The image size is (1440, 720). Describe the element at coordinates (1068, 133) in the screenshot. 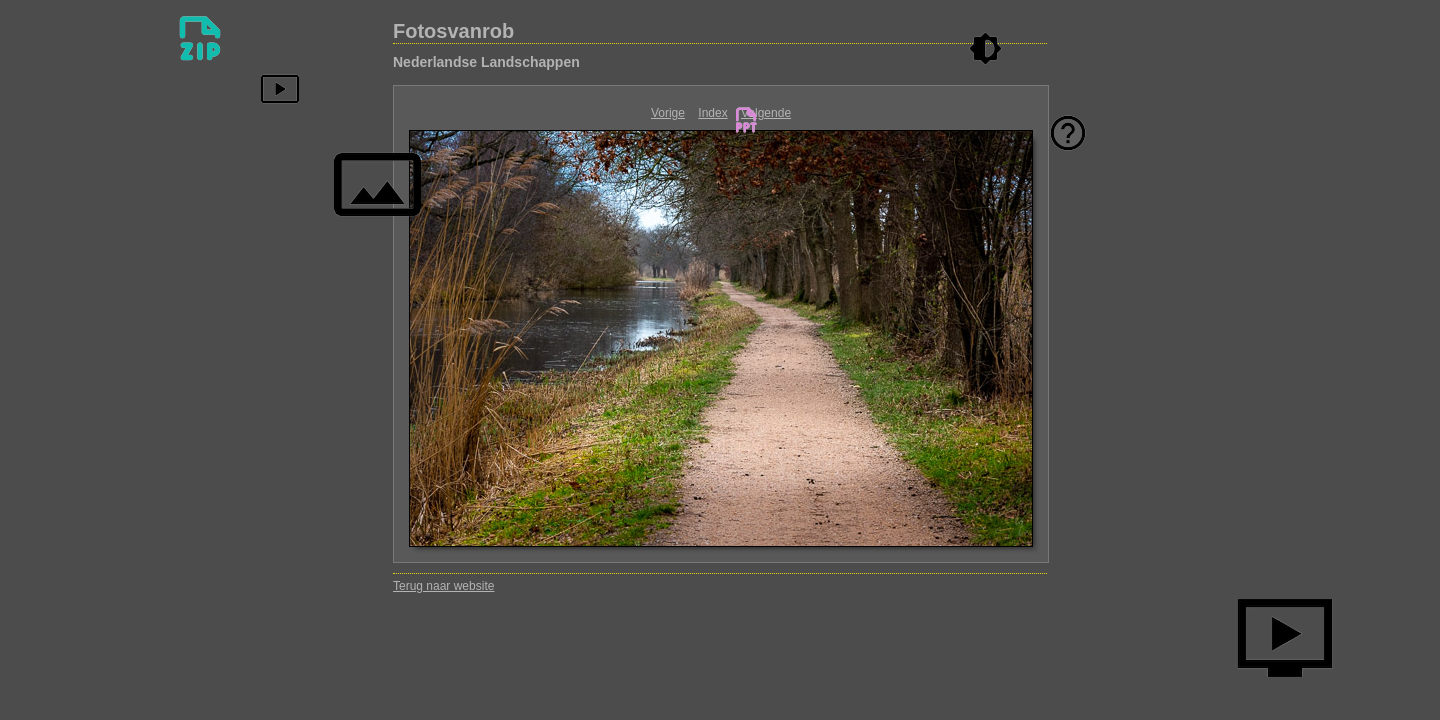

I see `access help or support options` at that location.